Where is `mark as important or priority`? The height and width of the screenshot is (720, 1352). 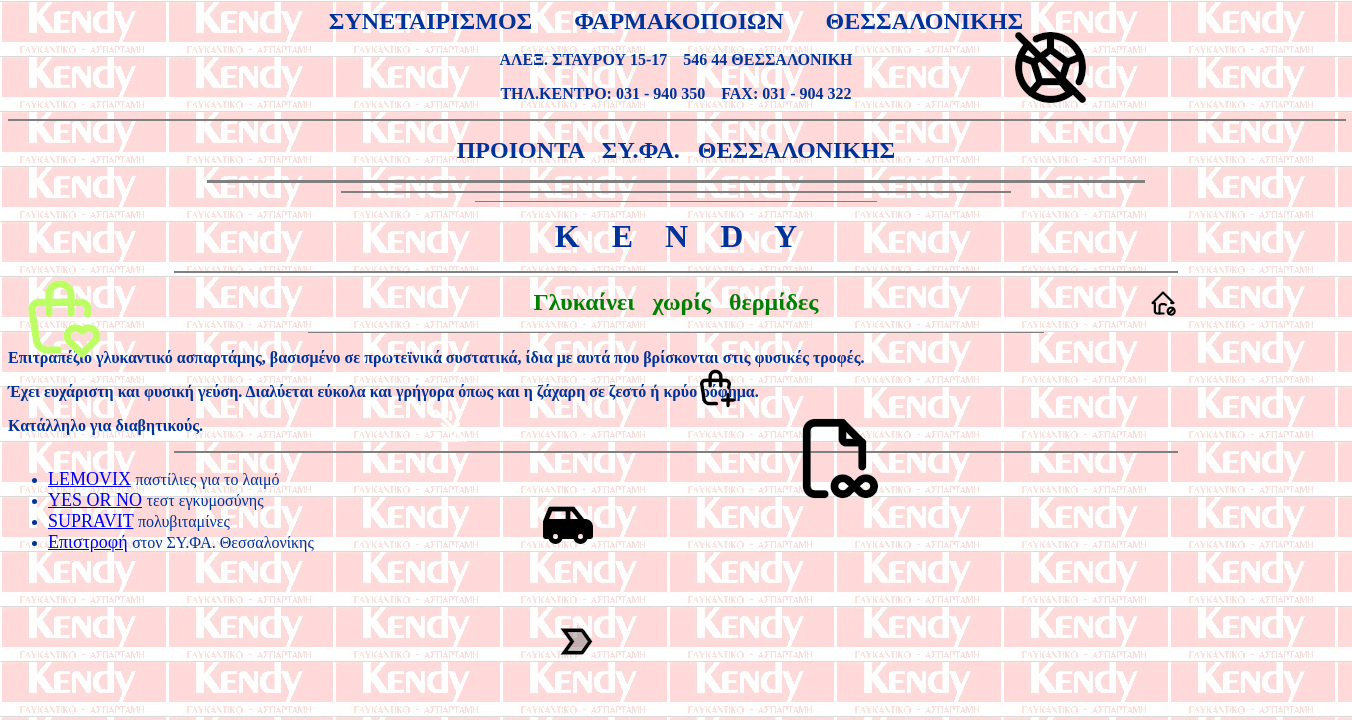
mark as important or priority is located at coordinates (575, 641).